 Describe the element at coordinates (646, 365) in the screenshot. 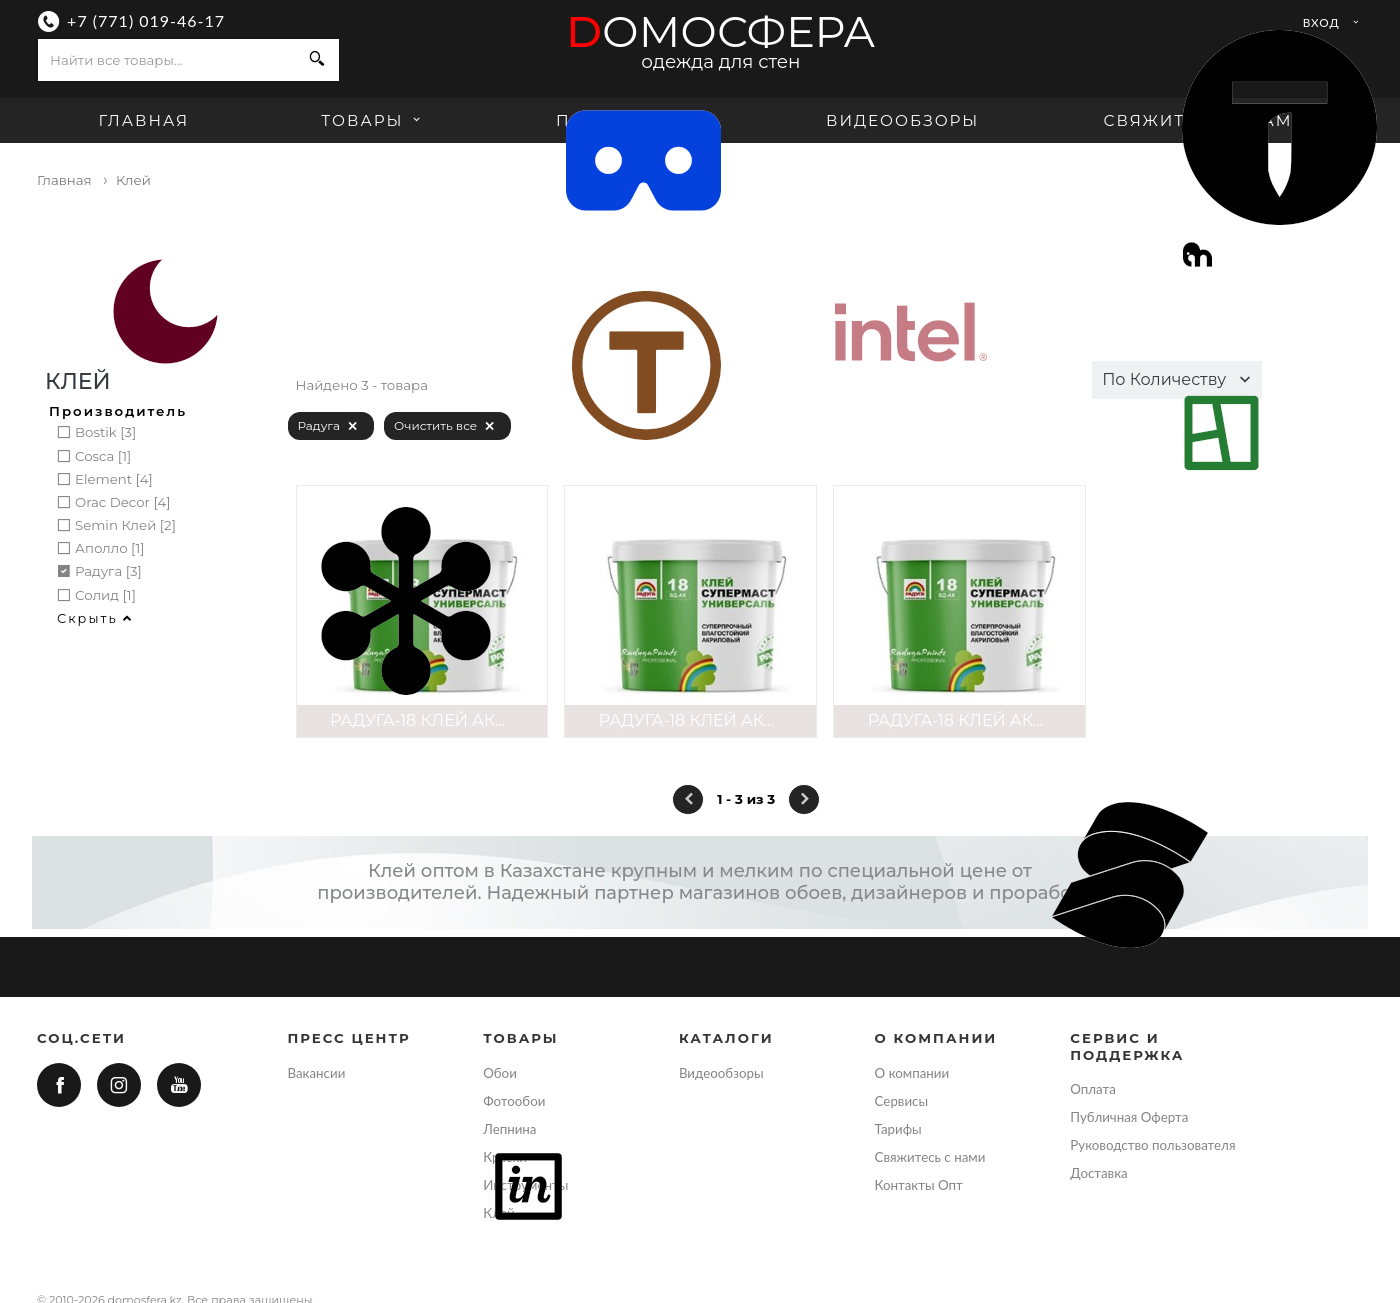

I see `open thingiverse website or app` at that location.